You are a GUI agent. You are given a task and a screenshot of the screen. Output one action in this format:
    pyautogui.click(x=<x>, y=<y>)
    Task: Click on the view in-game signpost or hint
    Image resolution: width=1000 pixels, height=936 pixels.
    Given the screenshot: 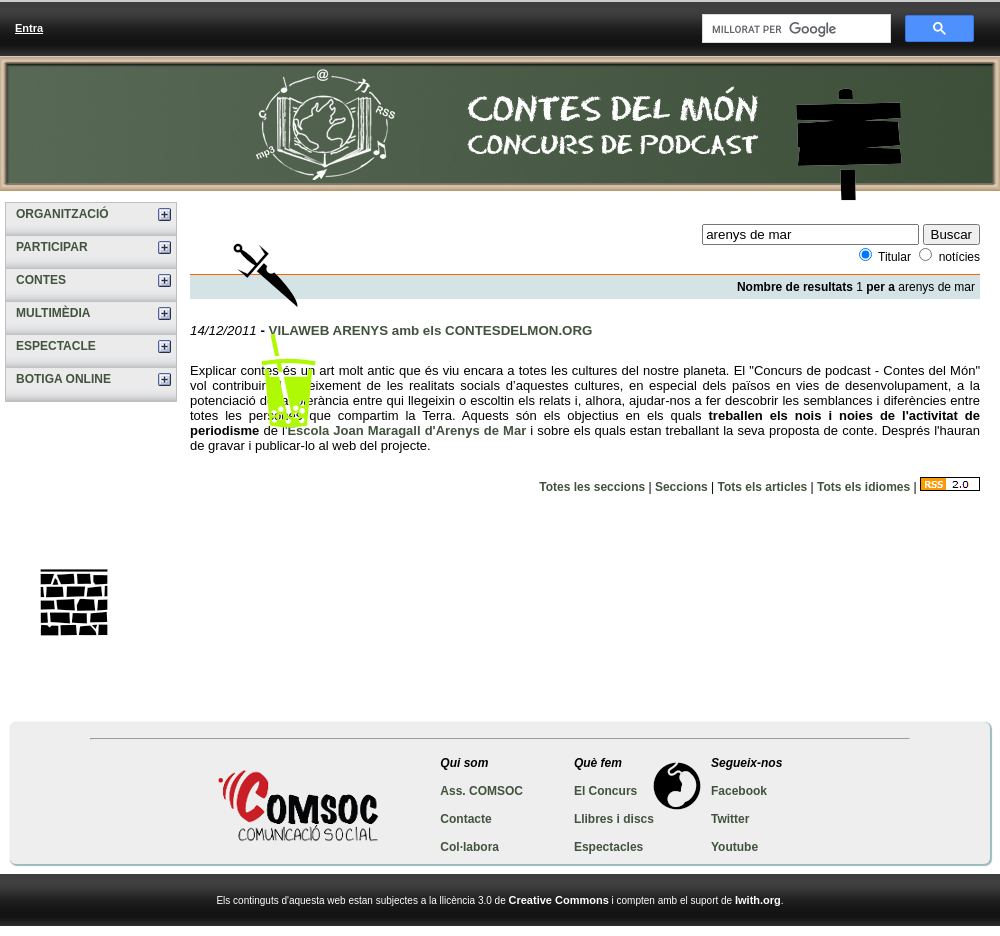 What is the action you would take?
    pyautogui.click(x=850, y=142)
    